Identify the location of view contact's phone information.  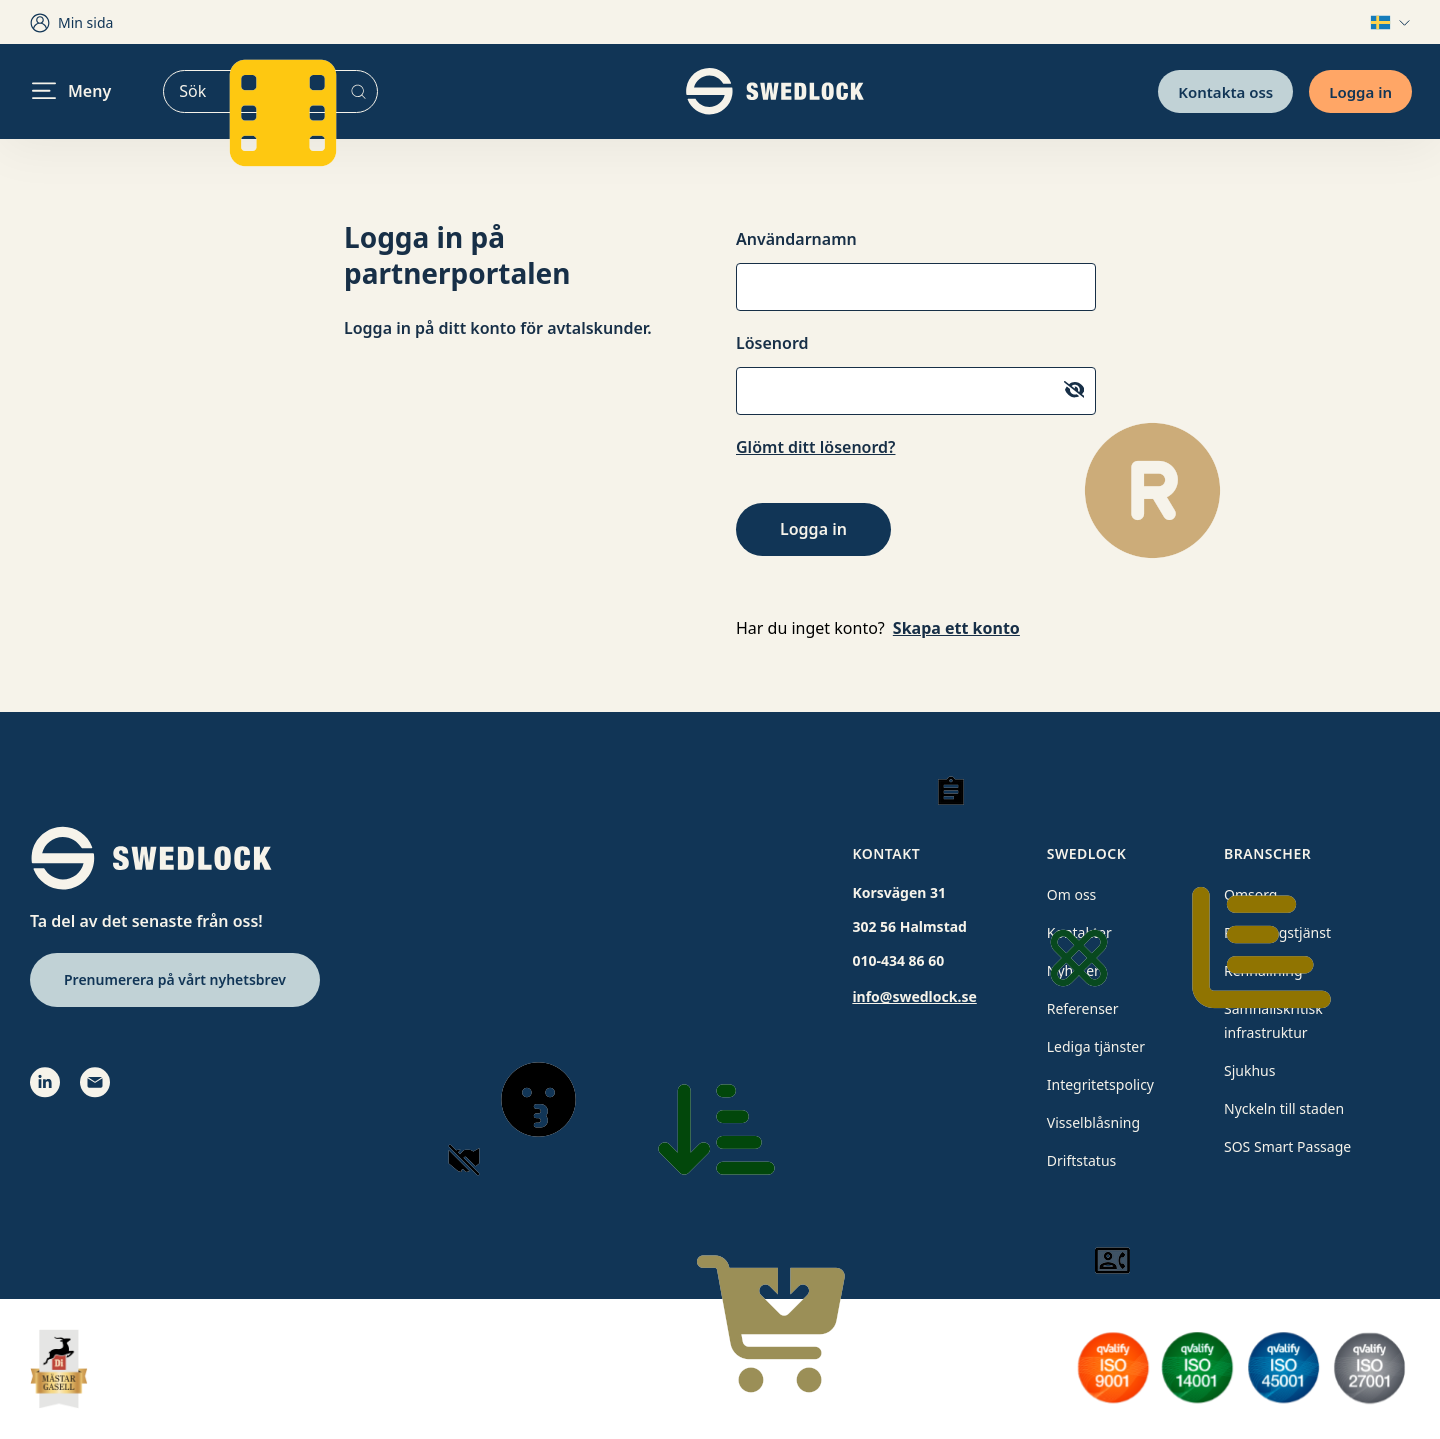
(1112, 1260).